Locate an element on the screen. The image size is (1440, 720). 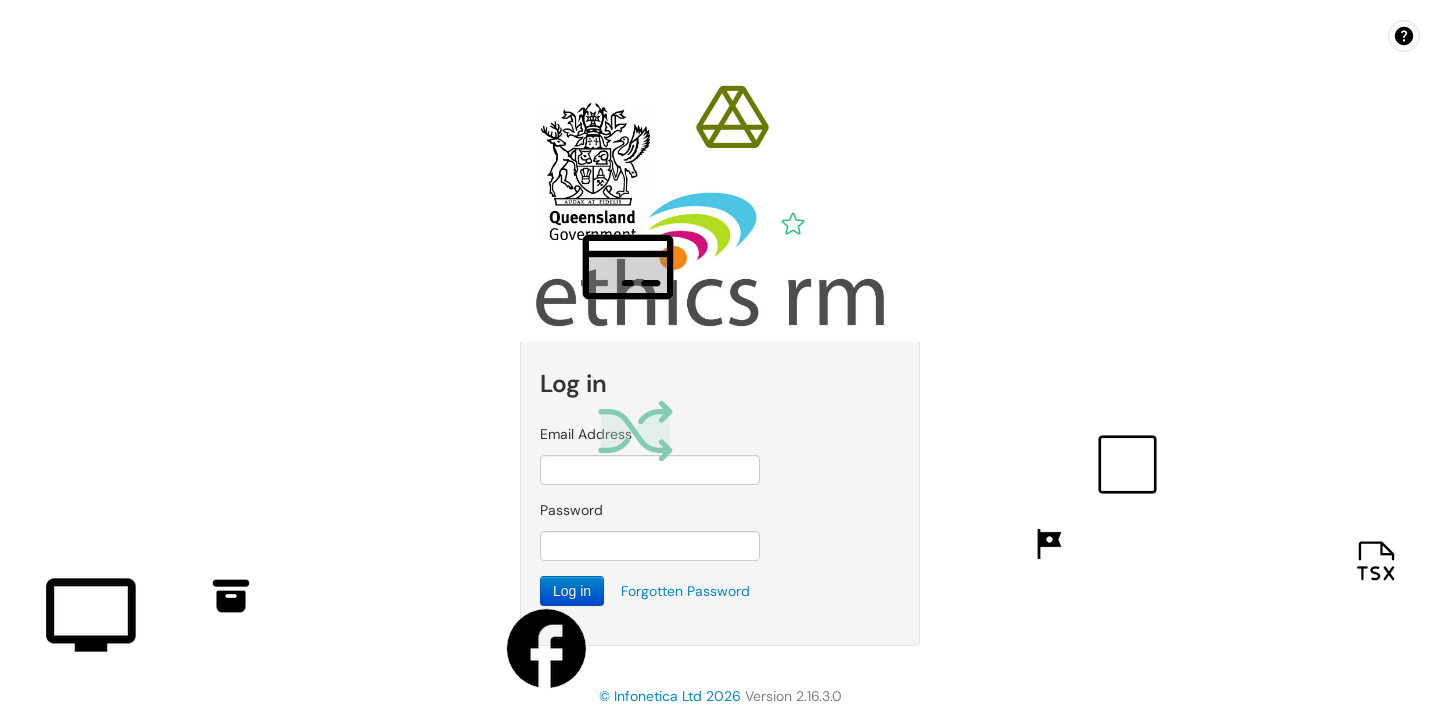
a typescript react (.tsx) file is located at coordinates (1376, 562).